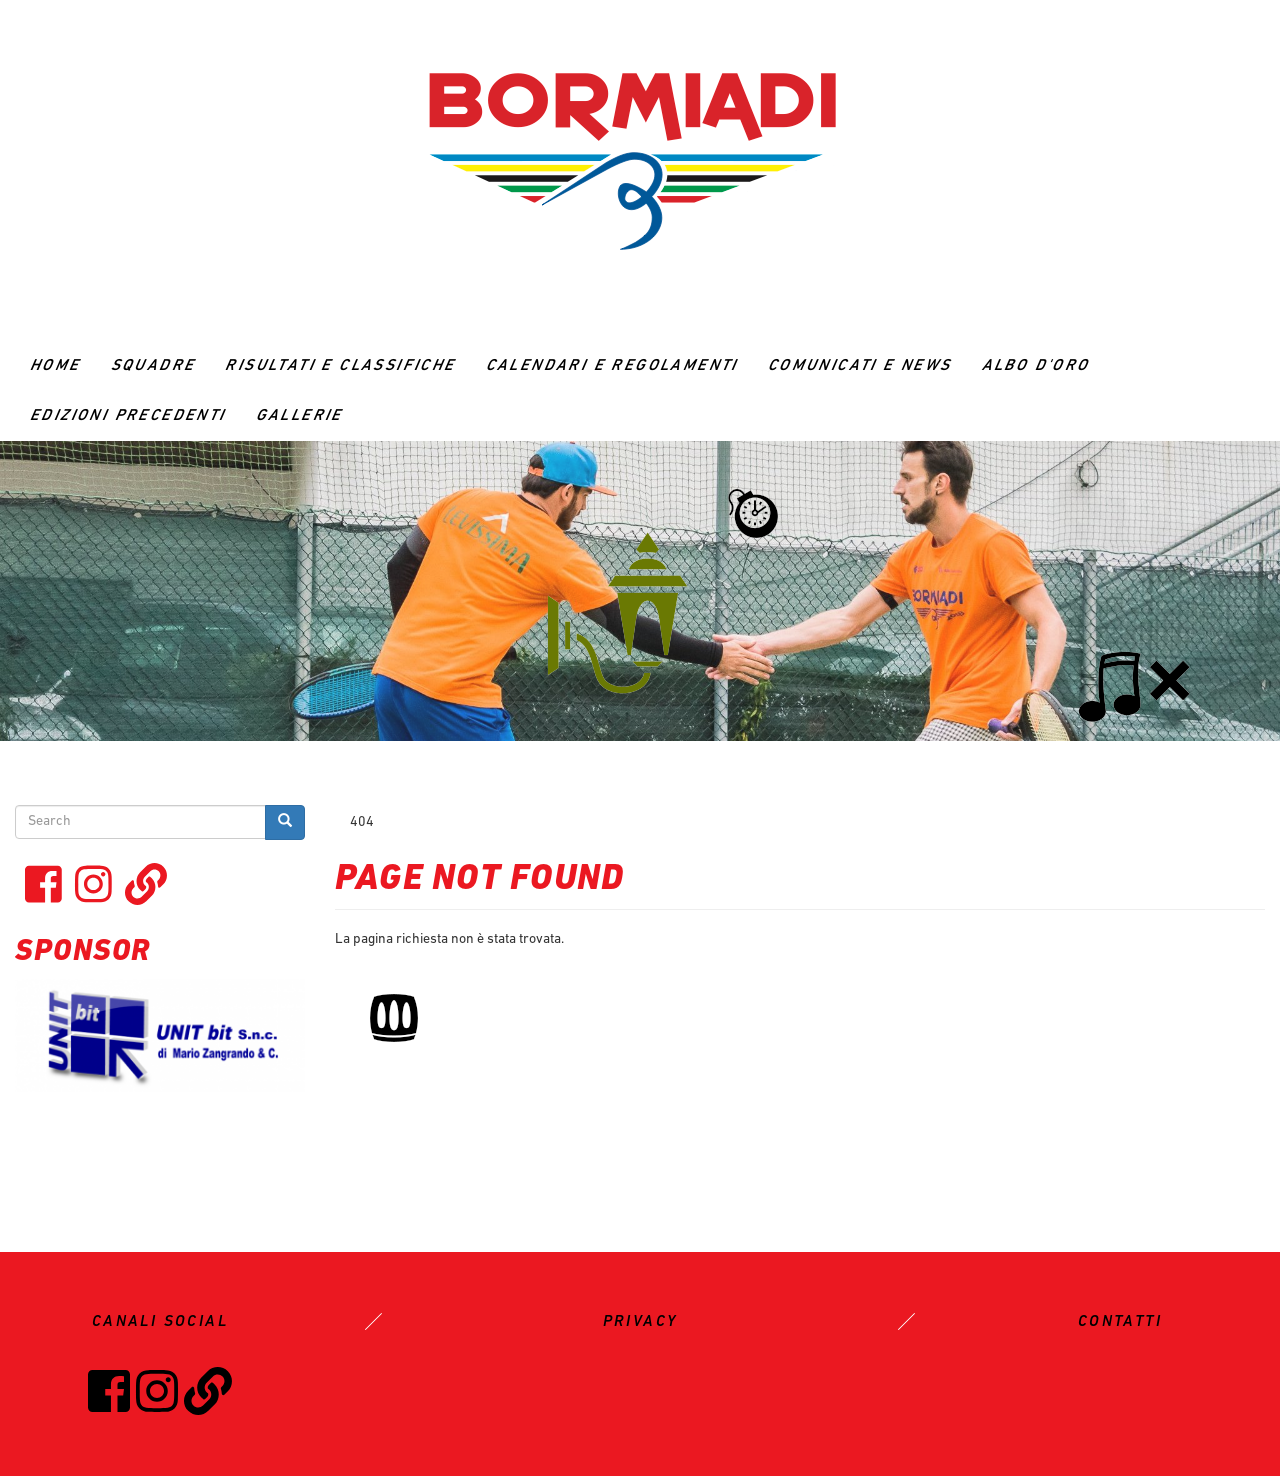 This screenshot has width=1280, height=1476. I want to click on barrel or cask item in a game inventory, so click(394, 1018).